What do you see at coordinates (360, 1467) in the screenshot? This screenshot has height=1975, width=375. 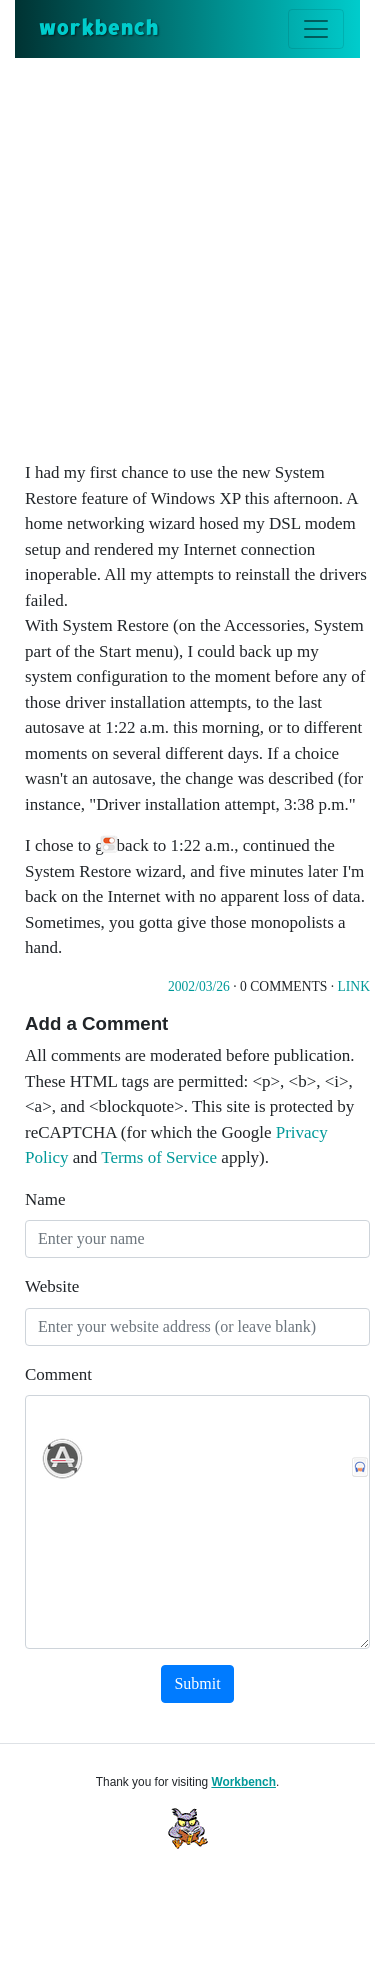 I see `an audacity audio project file` at bounding box center [360, 1467].